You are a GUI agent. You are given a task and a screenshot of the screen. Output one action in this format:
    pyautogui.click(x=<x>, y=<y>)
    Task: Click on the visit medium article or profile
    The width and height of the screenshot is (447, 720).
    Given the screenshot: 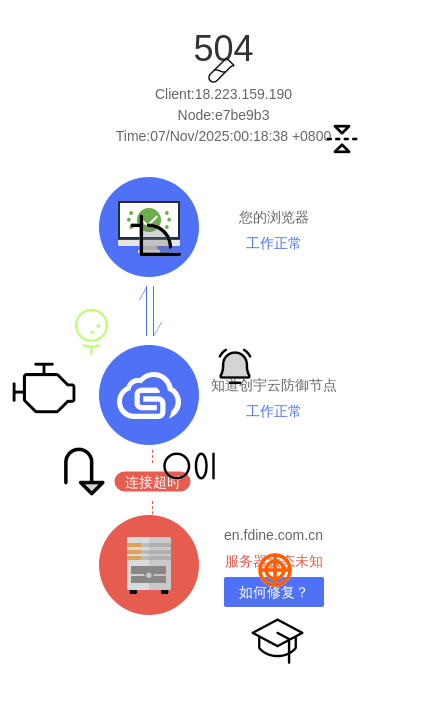 What is the action you would take?
    pyautogui.click(x=189, y=466)
    